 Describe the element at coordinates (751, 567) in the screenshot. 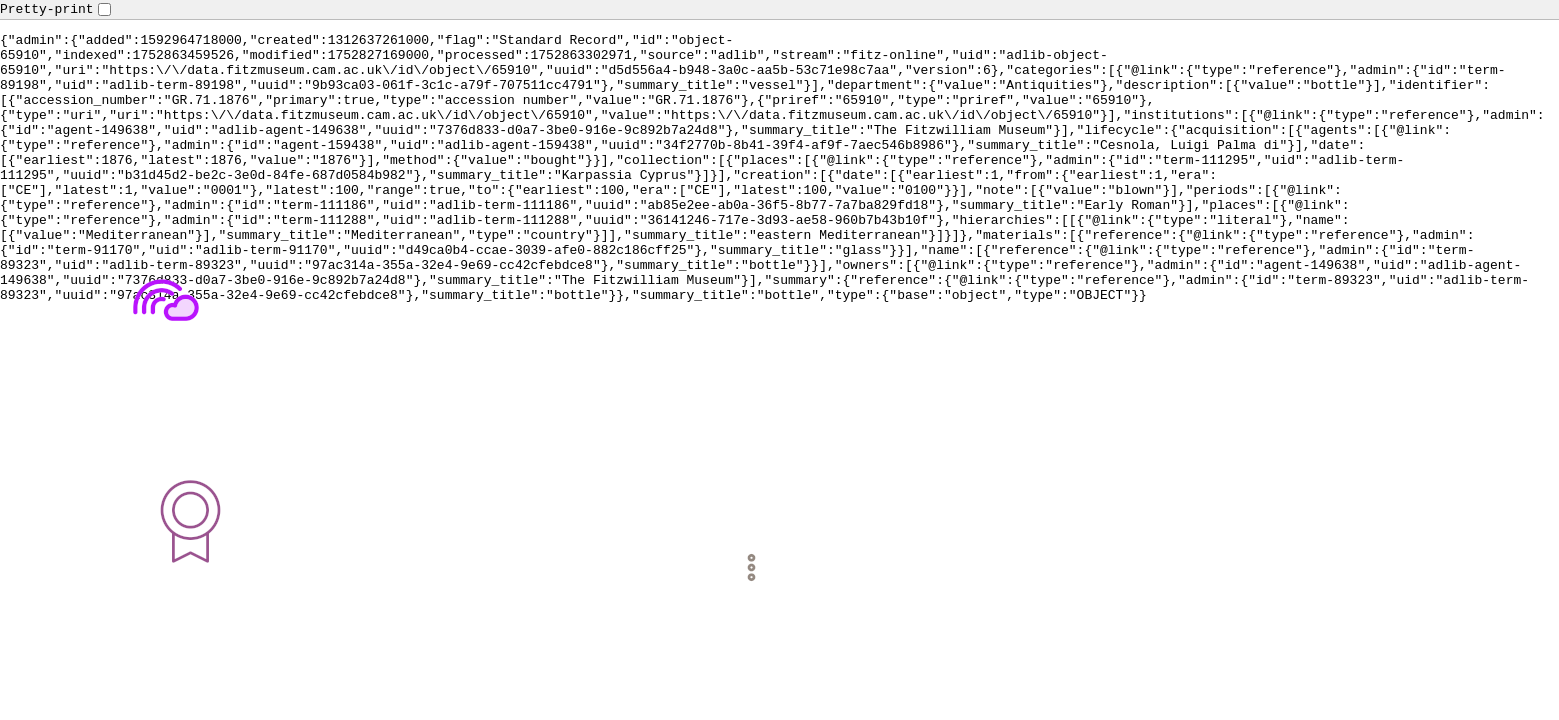

I see `open more options menu` at that location.